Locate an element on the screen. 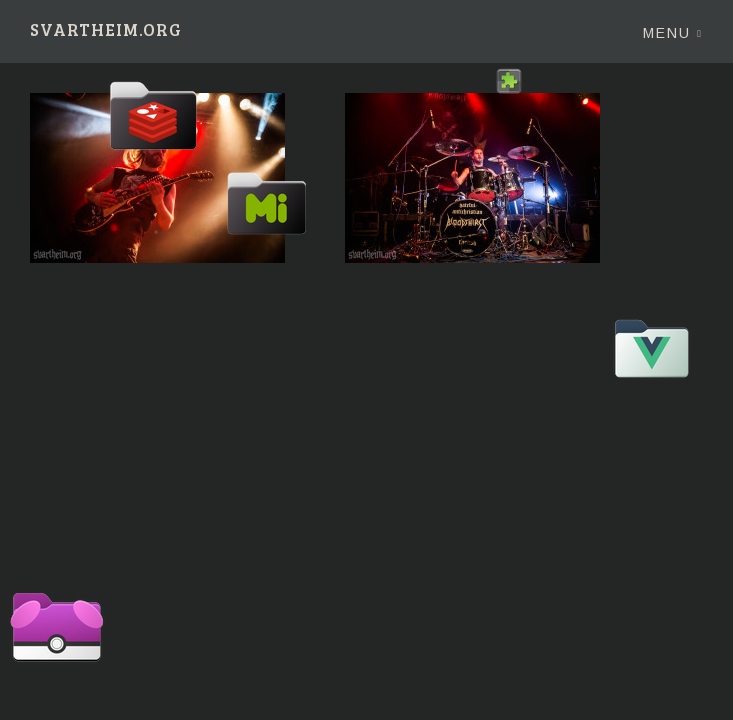  open redis database project folder is located at coordinates (153, 118).